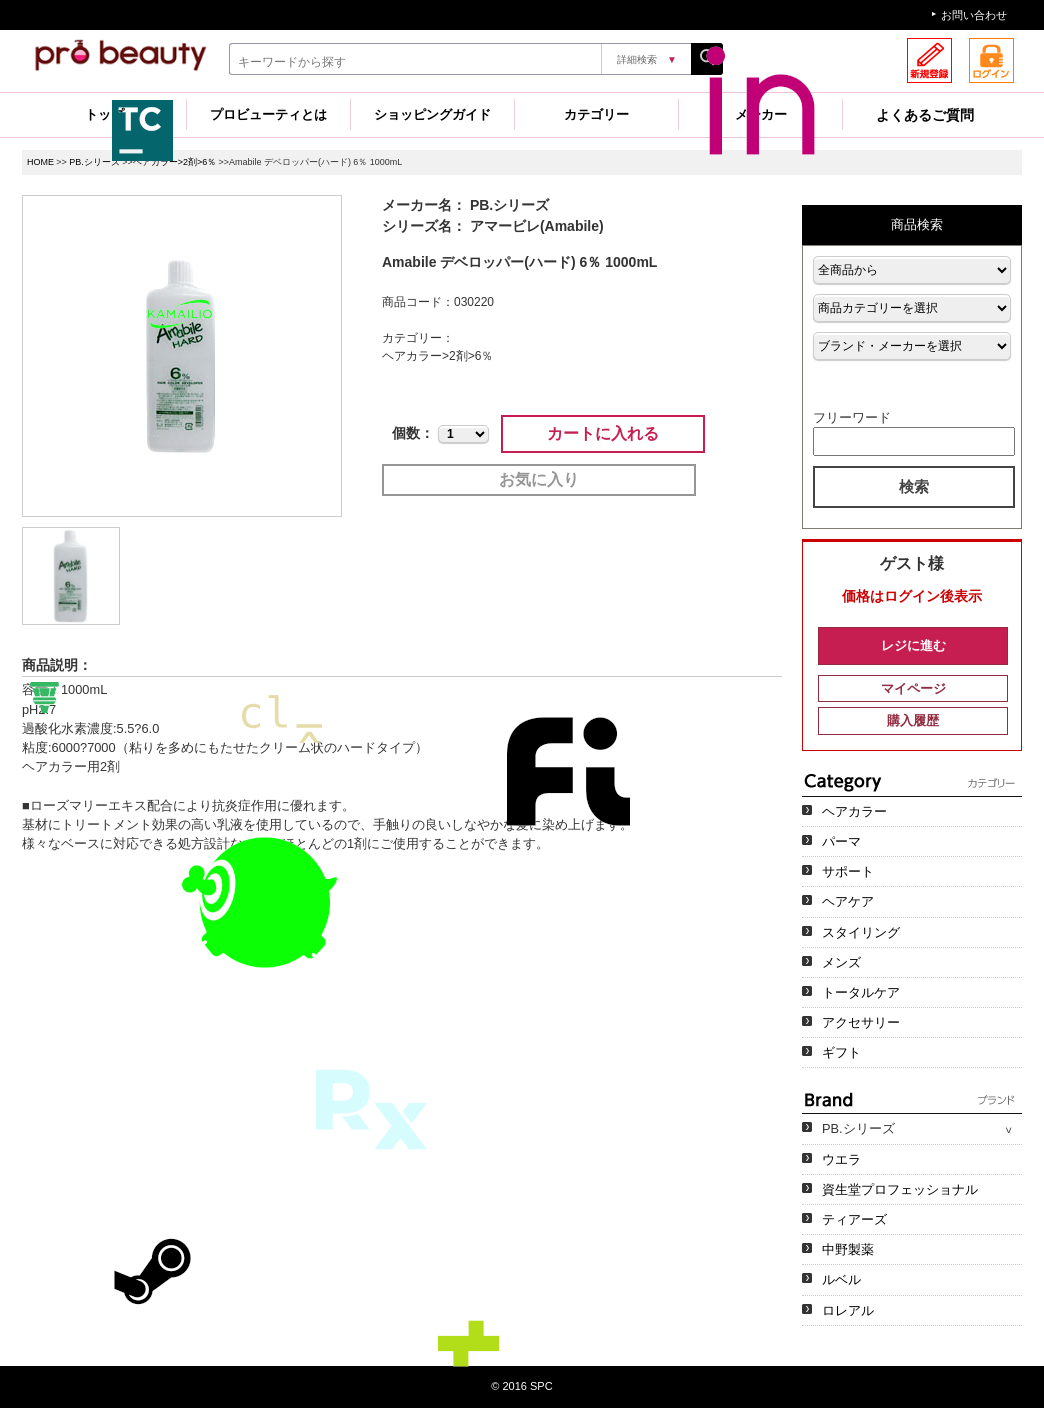 The width and height of the screenshot is (1044, 1408). What do you see at coordinates (759, 99) in the screenshot?
I see `connect with LinkedIn` at bounding box center [759, 99].